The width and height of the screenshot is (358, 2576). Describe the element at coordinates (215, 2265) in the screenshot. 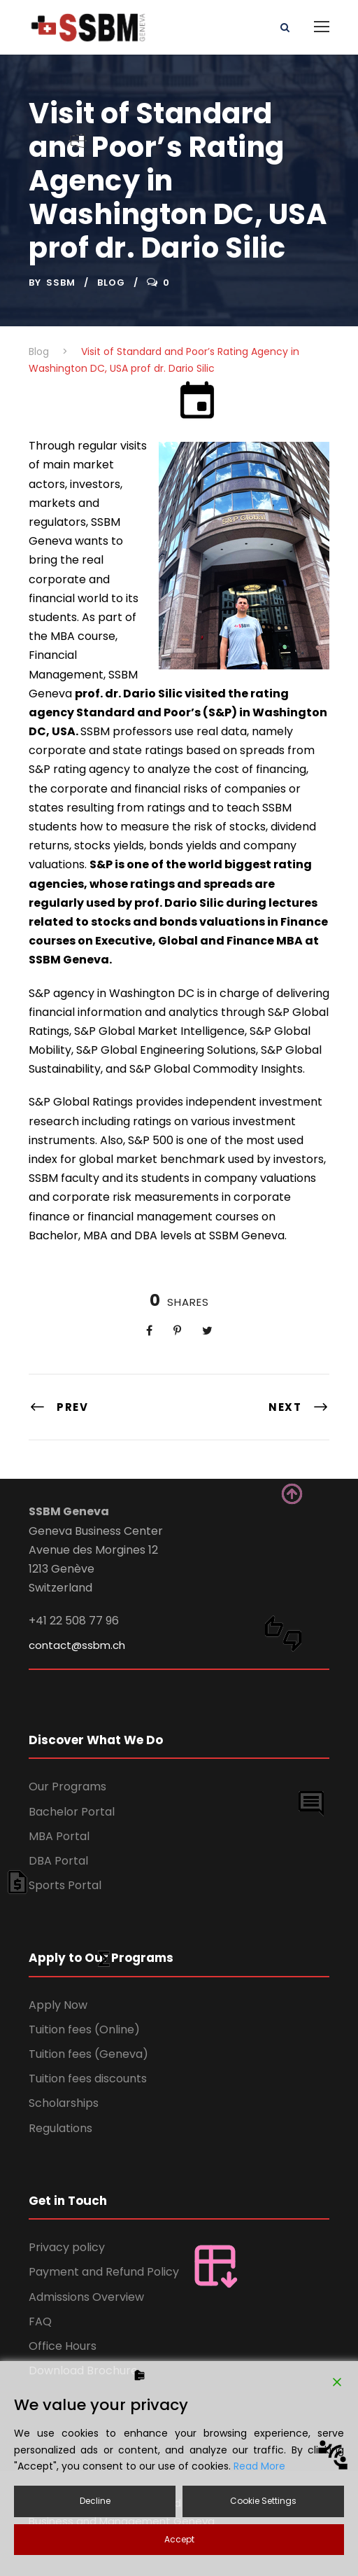

I see `download table data` at that location.